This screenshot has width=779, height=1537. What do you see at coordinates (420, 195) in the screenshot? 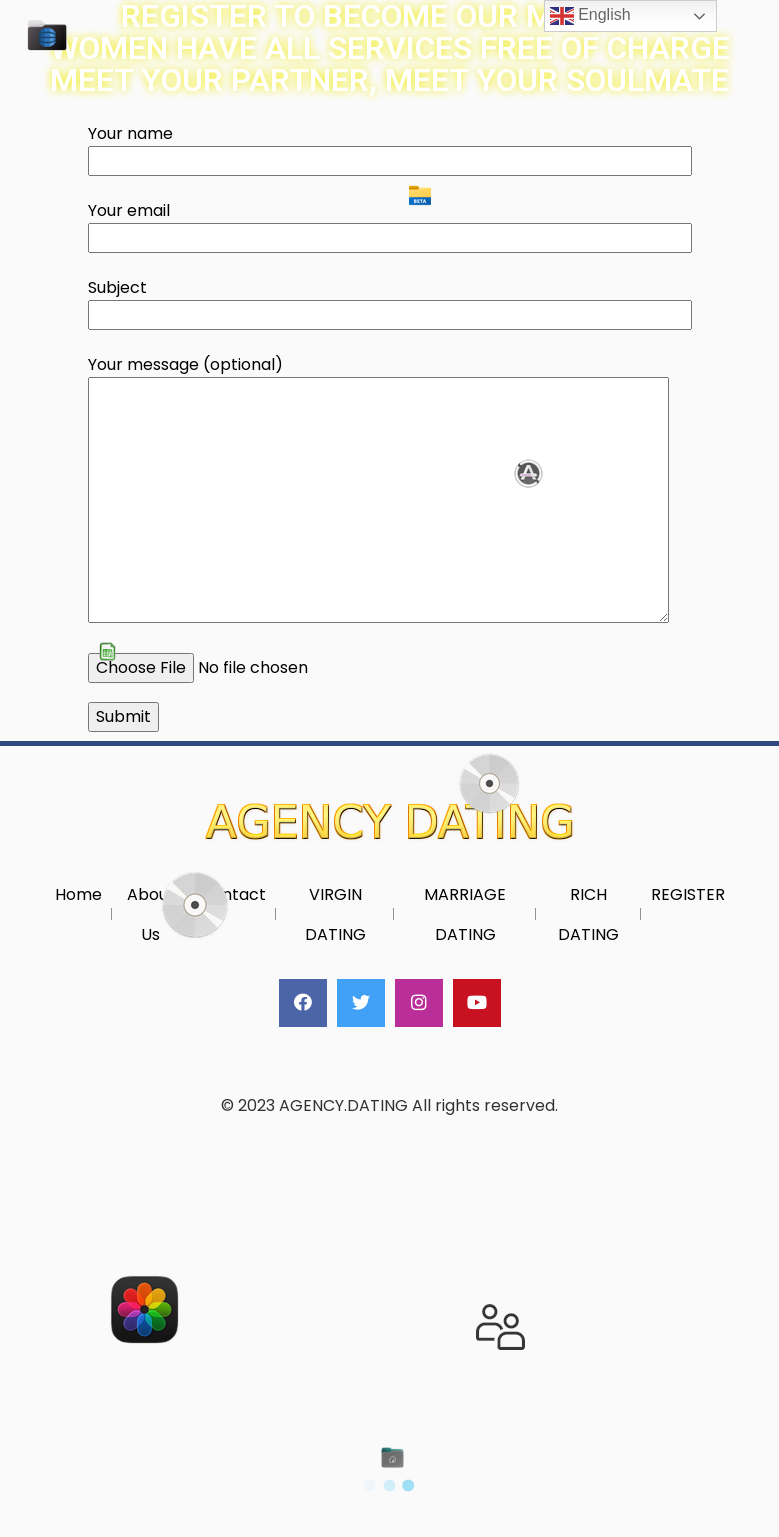
I see `folder containing beta or experimental features` at bounding box center [420, 195].